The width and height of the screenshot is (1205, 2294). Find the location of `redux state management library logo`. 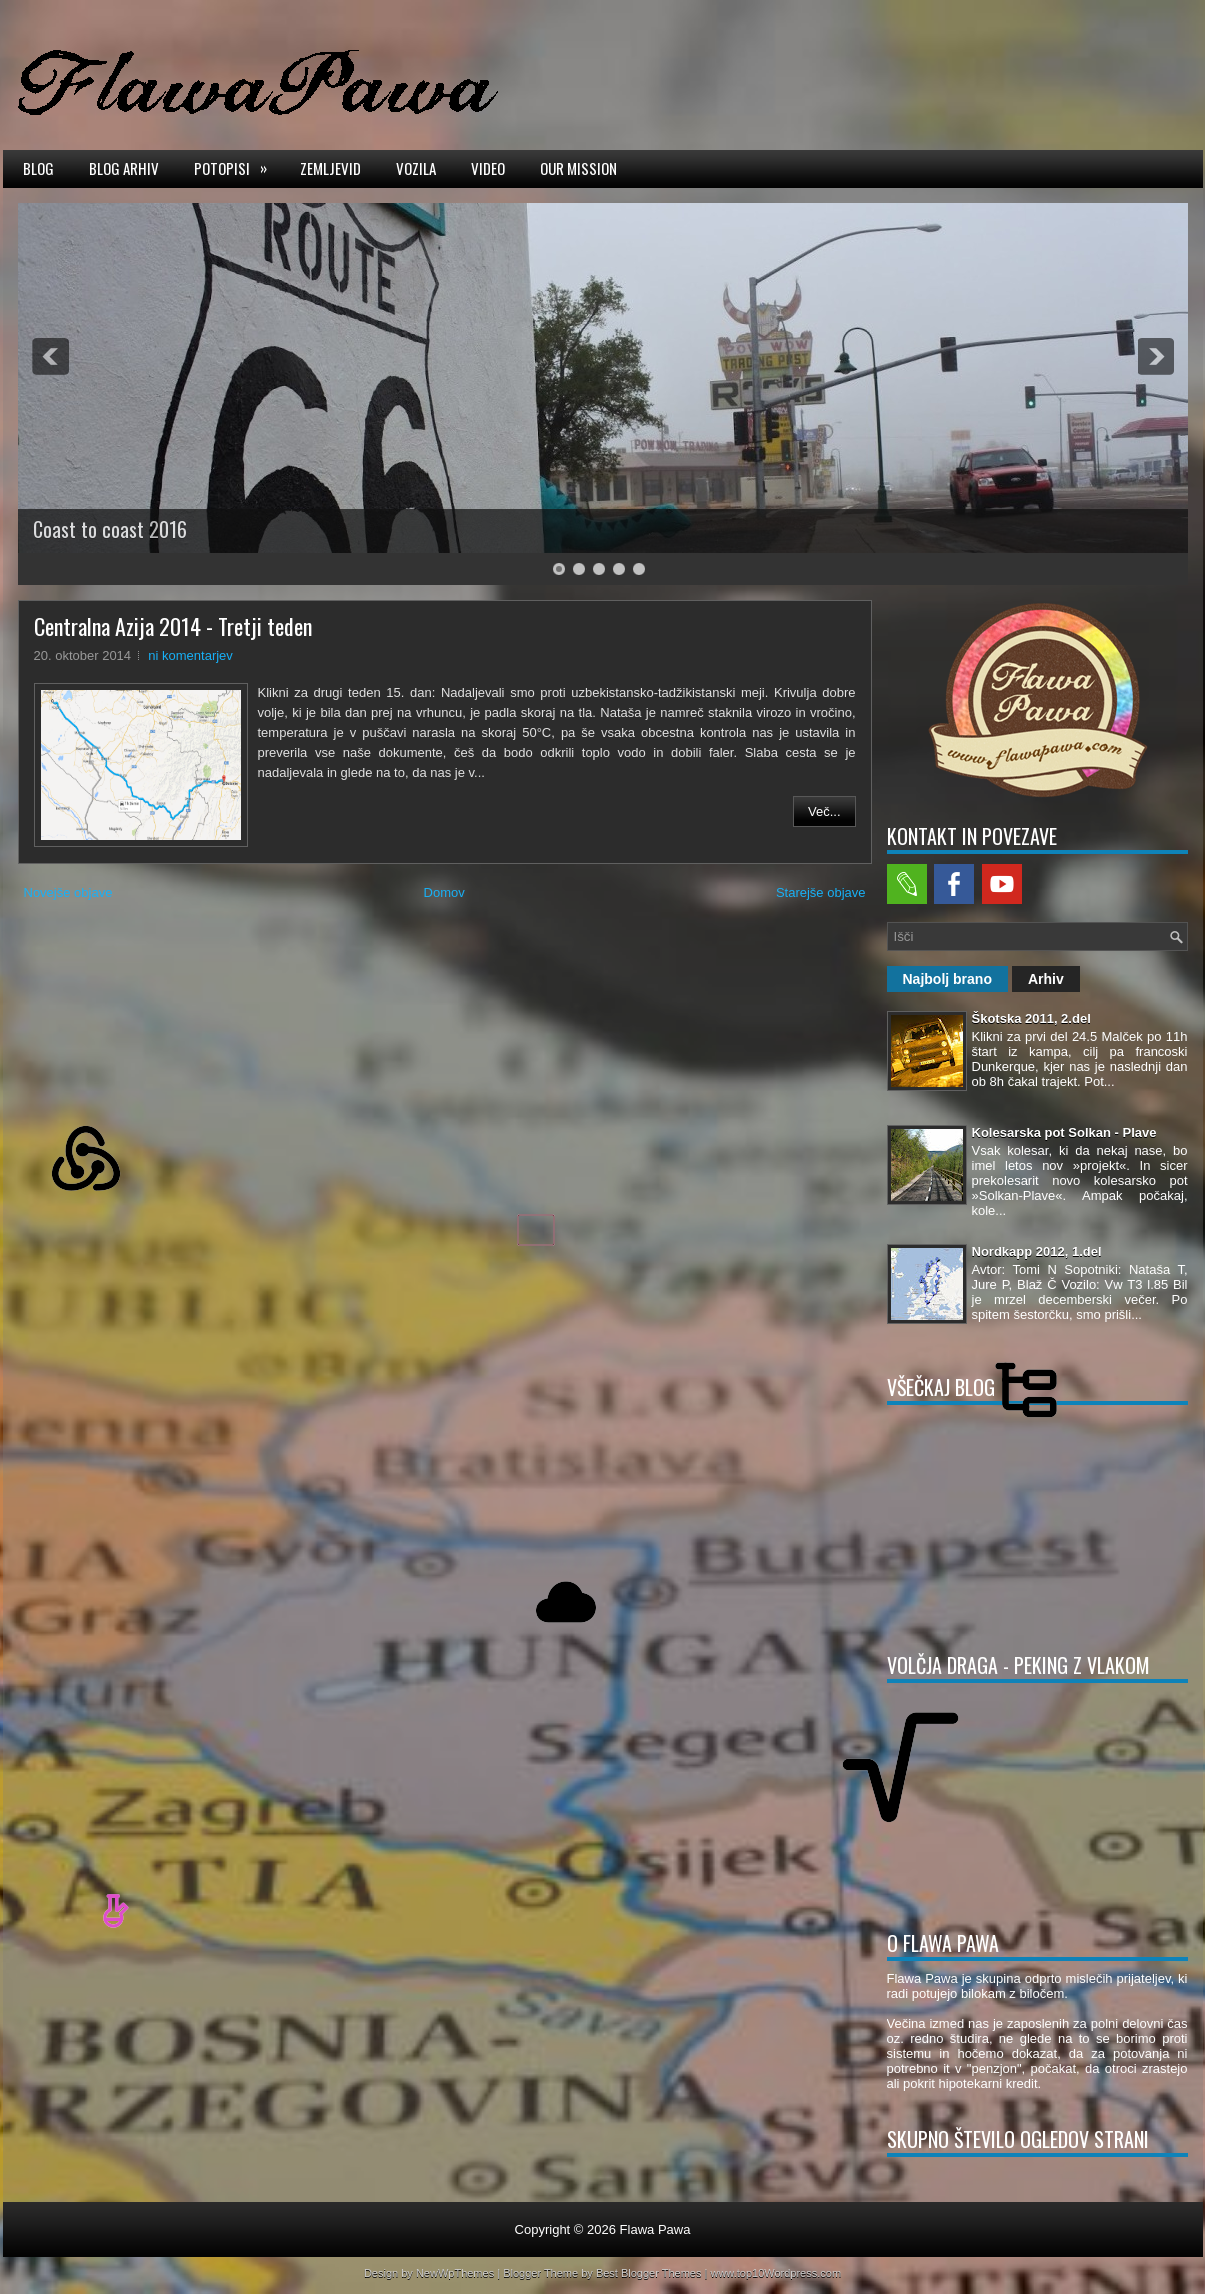

redux state management library logo is located at coordinates (86, 1160).